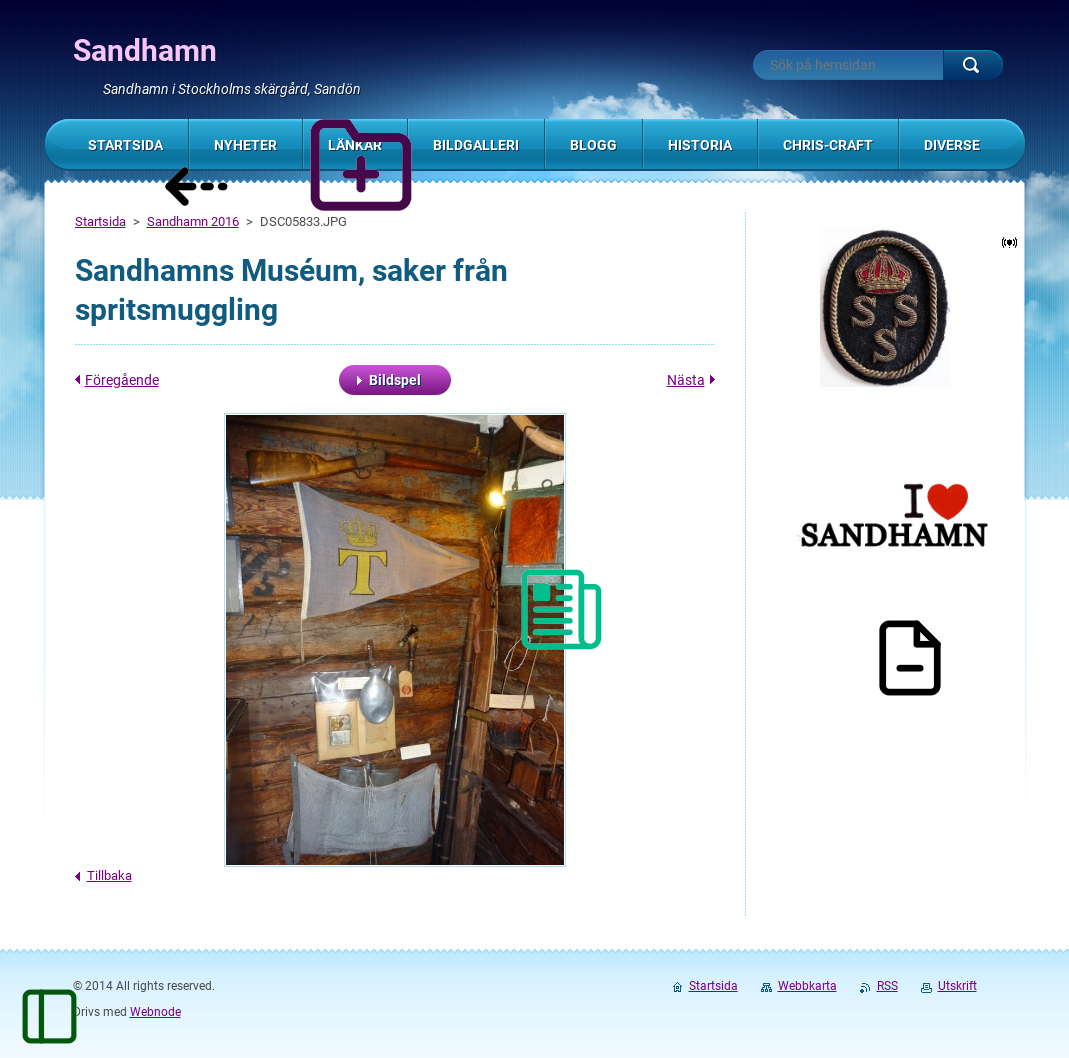 The image size is (1069, 1058). Describe the element at coordinates (910, 658) in the screenshot. I see `remove content from a file` at that location.